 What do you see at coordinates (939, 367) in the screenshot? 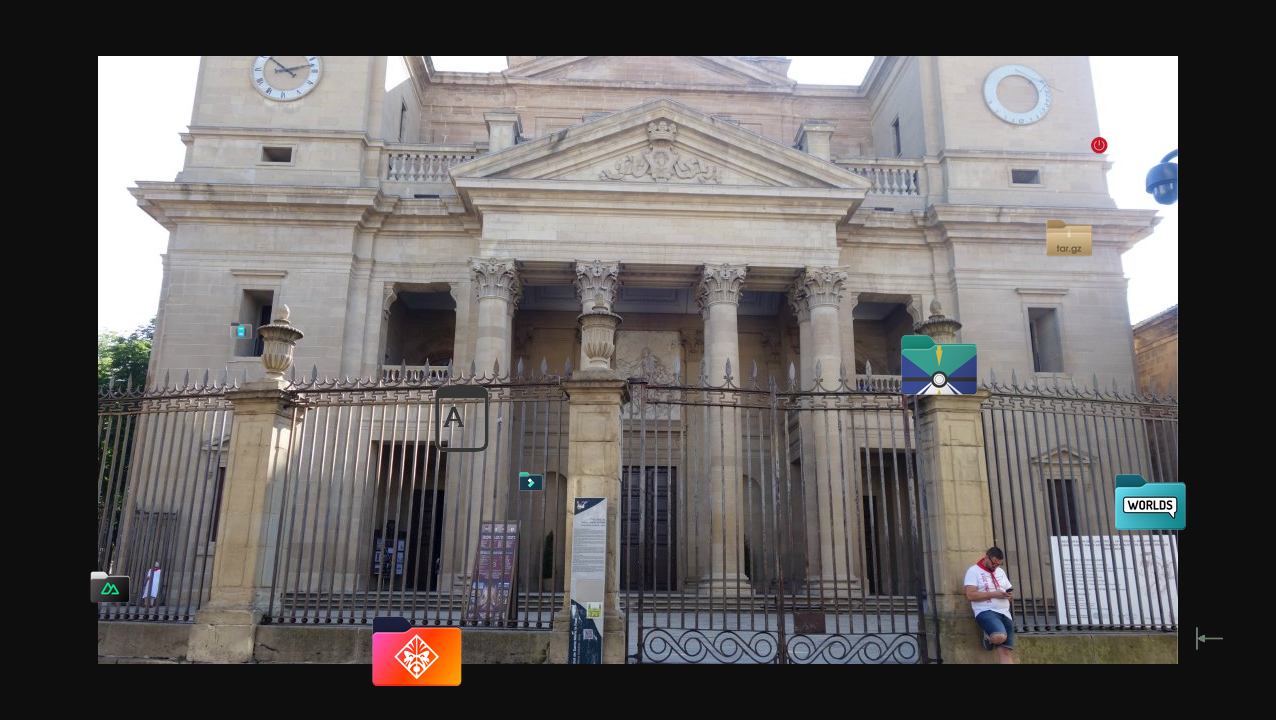
I see `folder containing pokémon lake ball game assets` at bounding box center [939, 367].